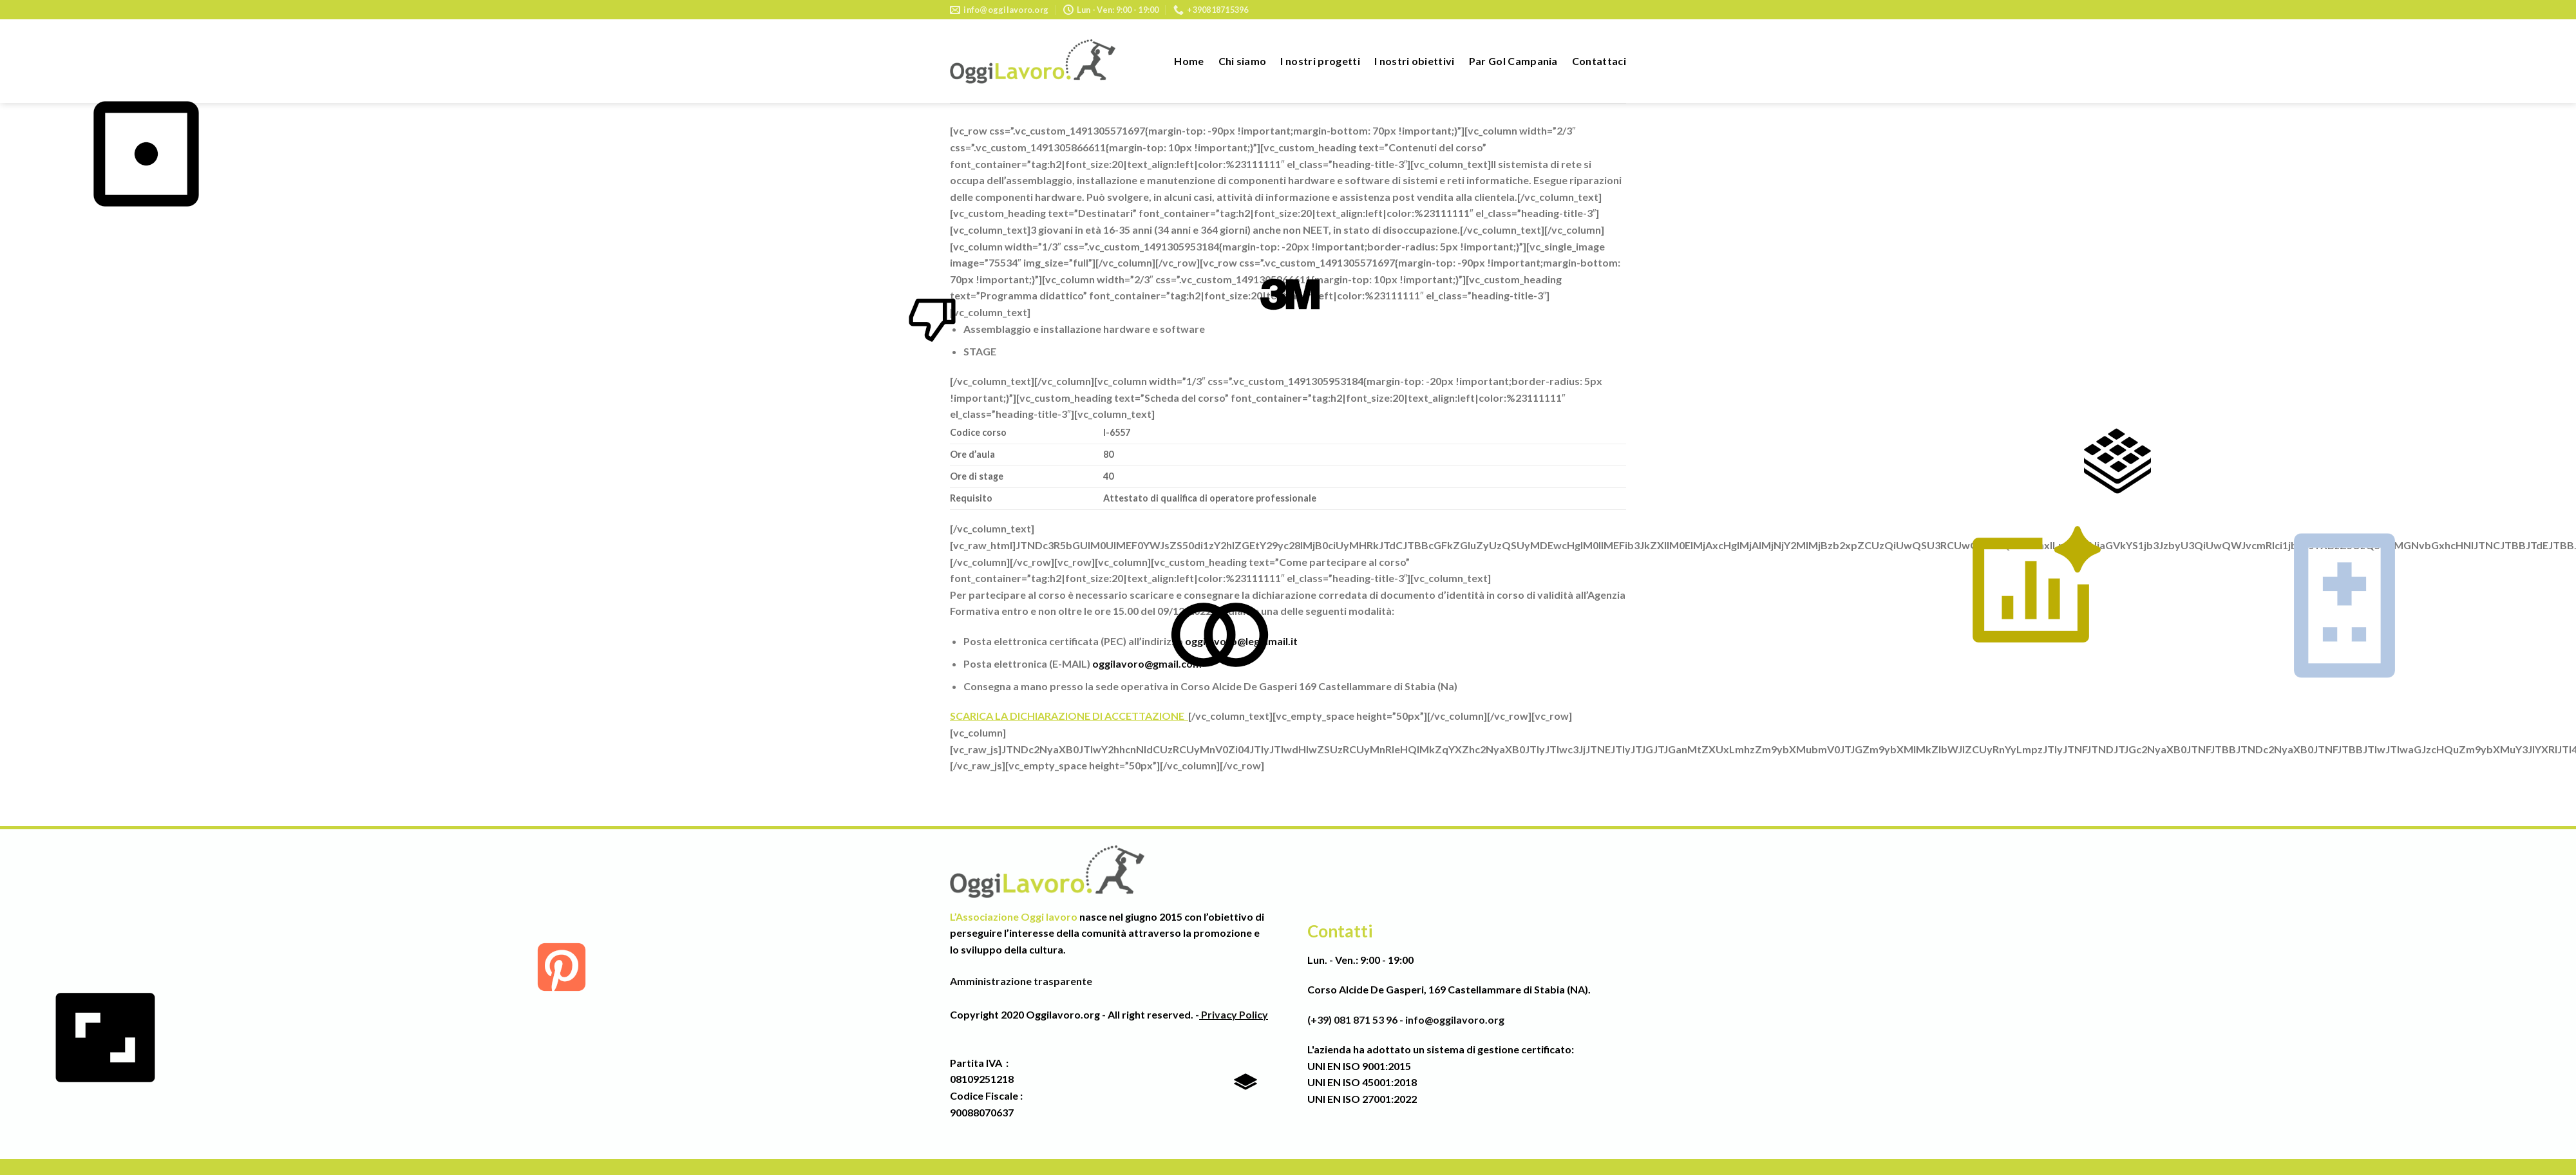  I want to click on 3M company logo, so click(1290, 294).